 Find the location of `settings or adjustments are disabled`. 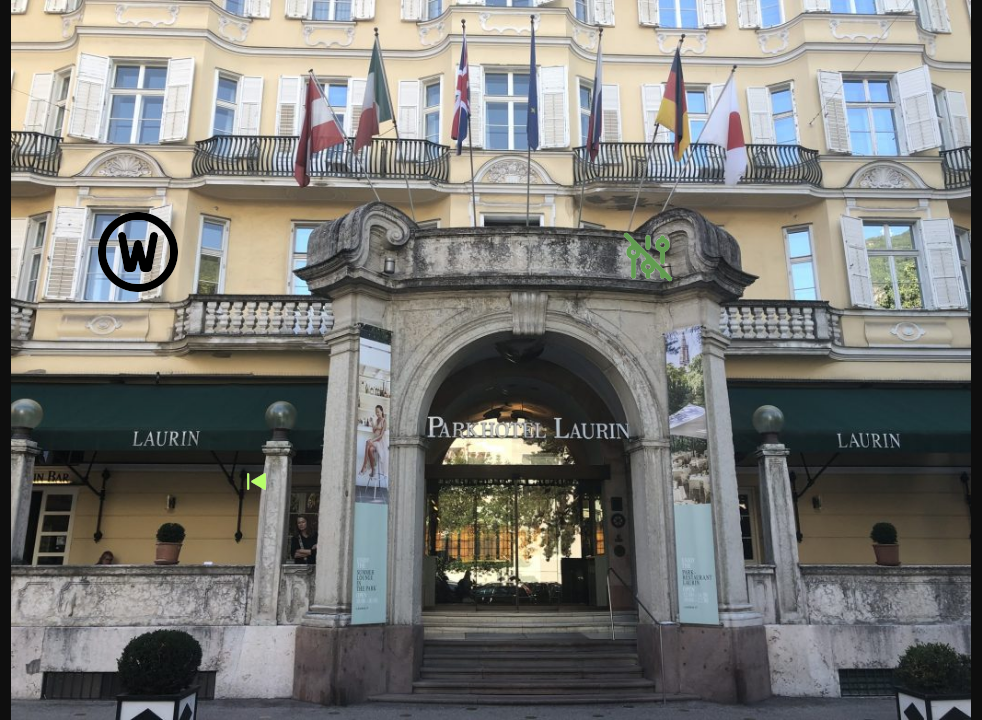

settings or adjustments are disabled is located at coordinates (648, 257).